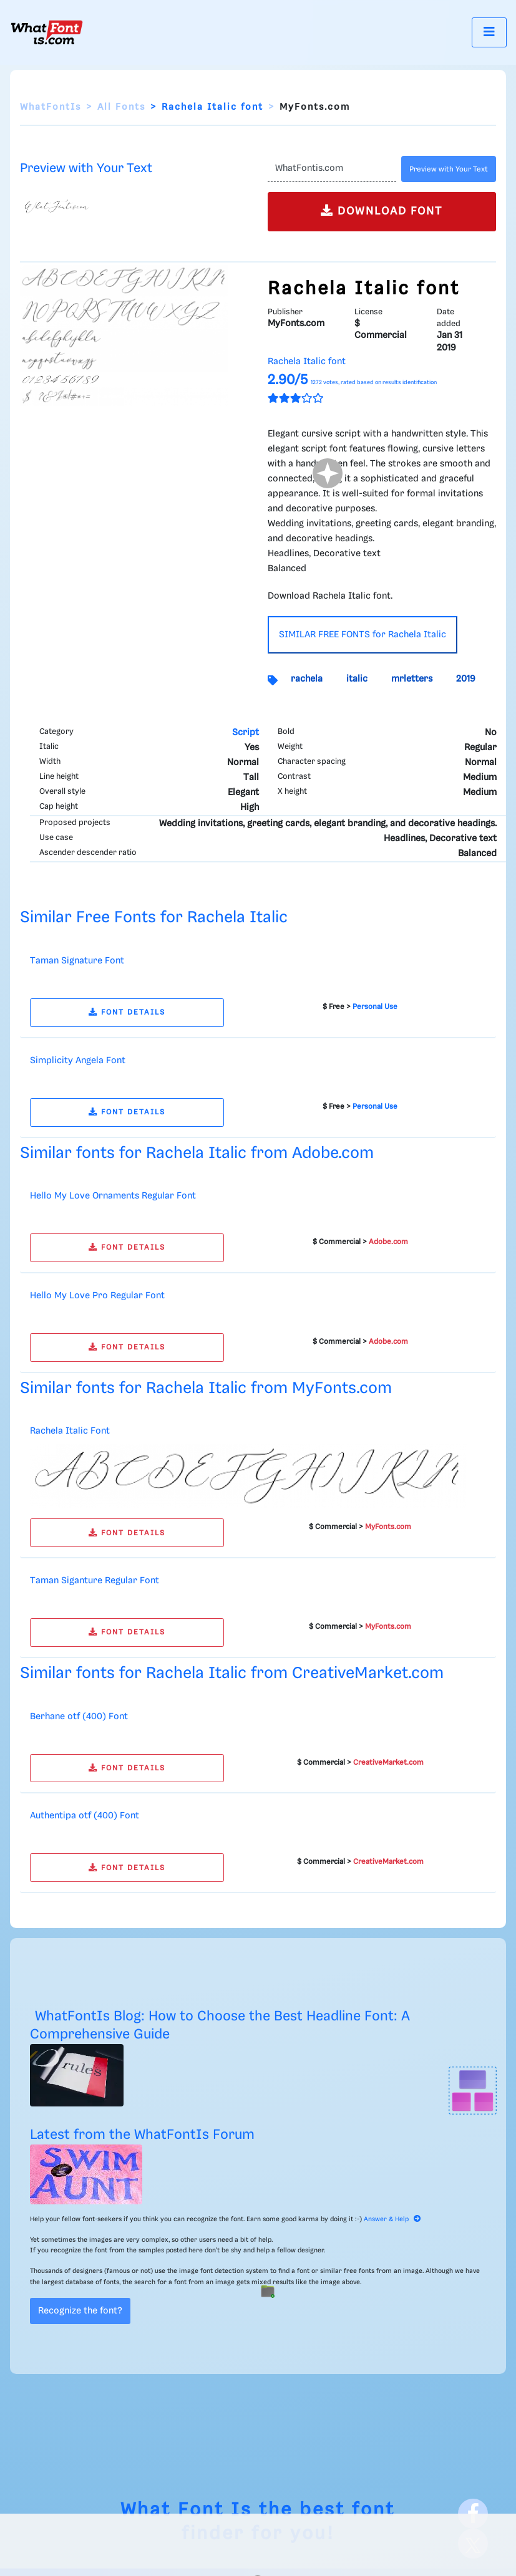 The height and width of the screenshot is (2576, 516). What do you see at coordinates (328, 473) in the screenshot?
I see `remove trust from a bluetooth device` at bounding box center [328, 473].